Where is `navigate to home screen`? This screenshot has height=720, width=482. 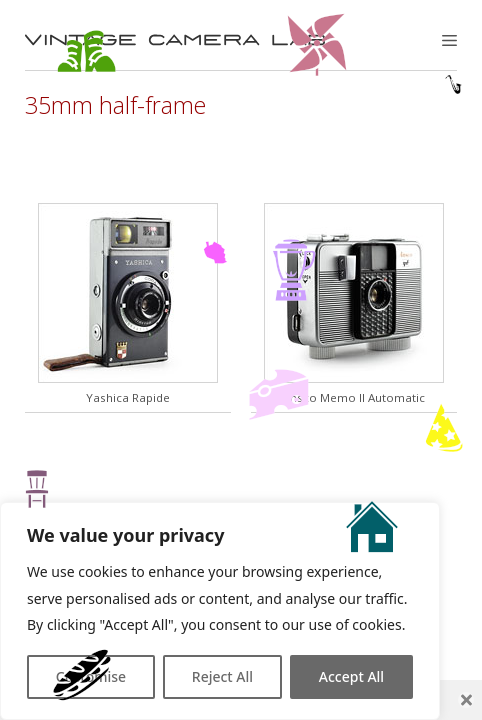
navigate to home screen is located at coordinates (372, 527).